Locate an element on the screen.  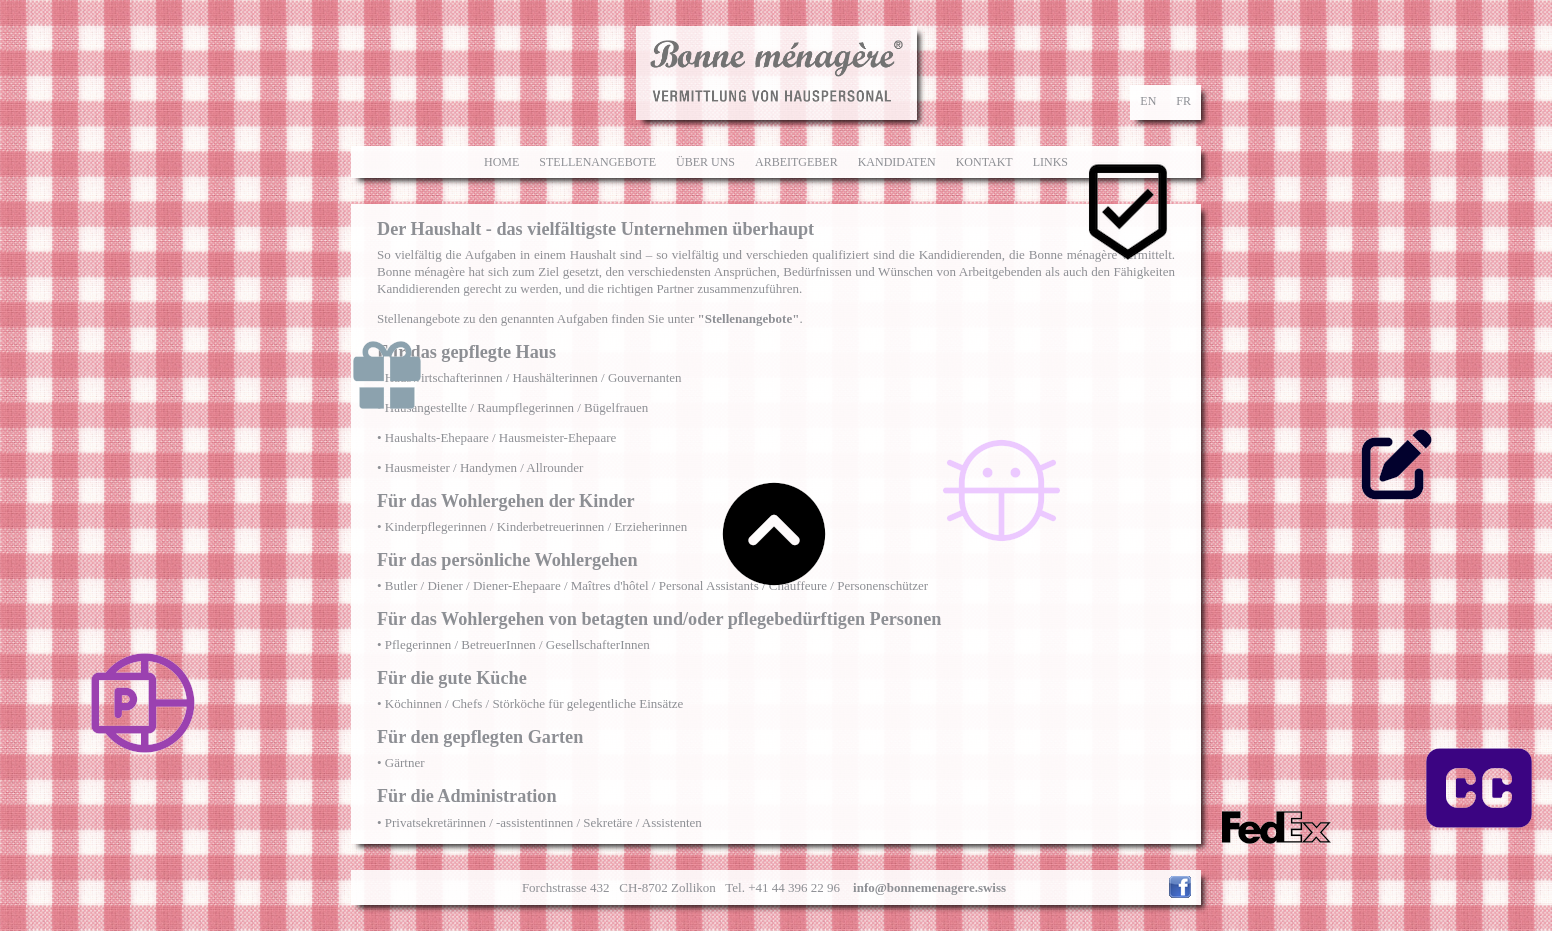
enable closed captions for video content is located at coordinates (1479, 788).